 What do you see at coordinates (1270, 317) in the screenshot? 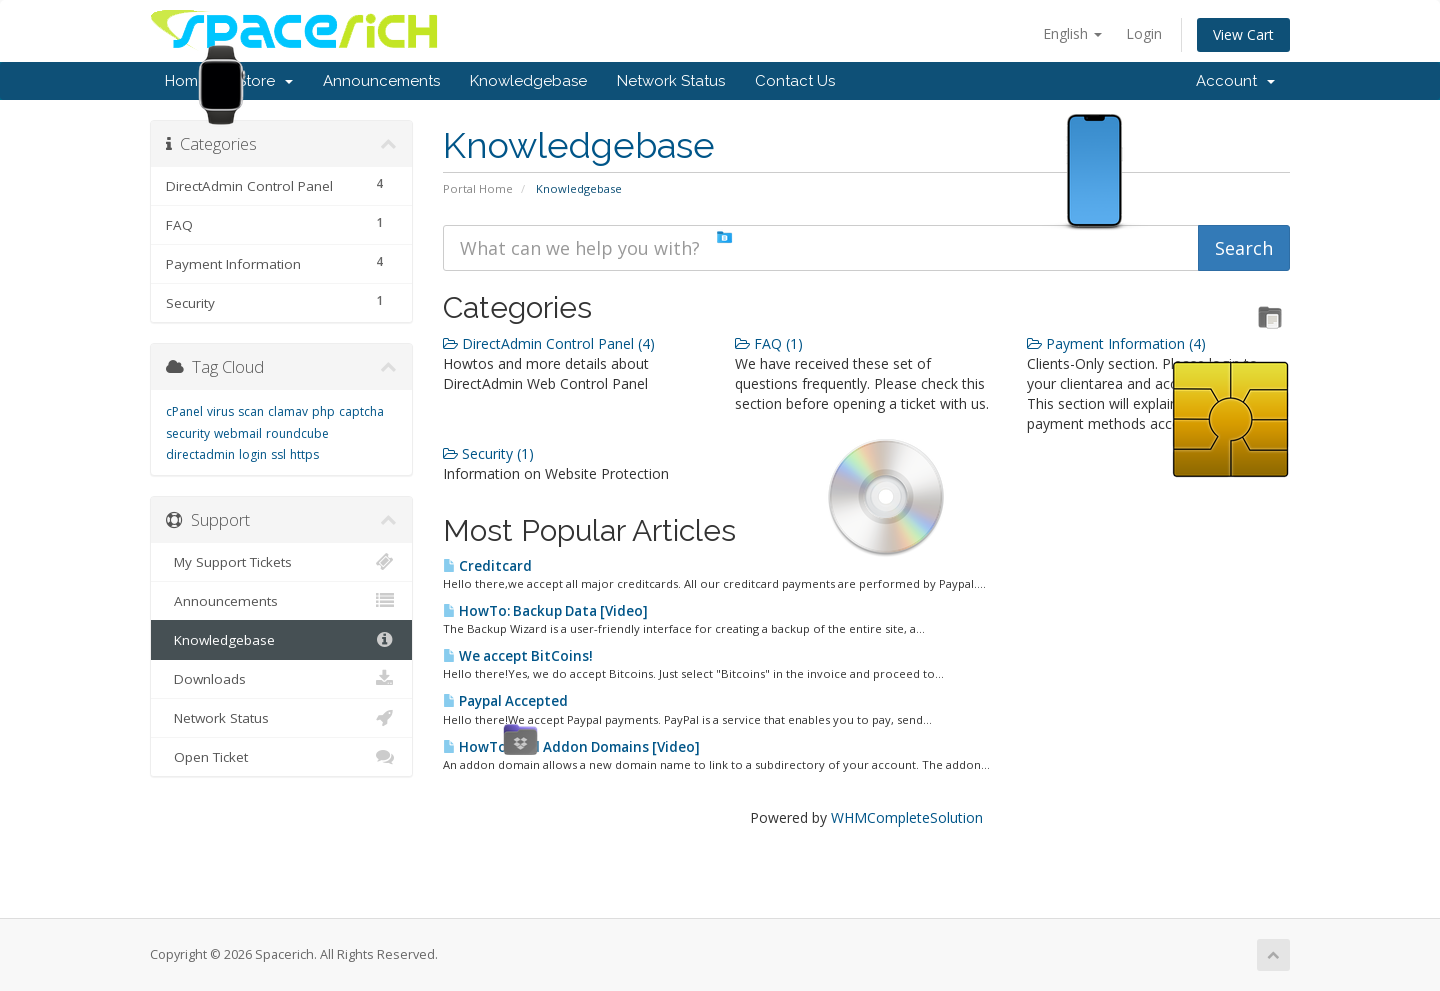
I see `open a file or document` at bounding box center [1270, 317].